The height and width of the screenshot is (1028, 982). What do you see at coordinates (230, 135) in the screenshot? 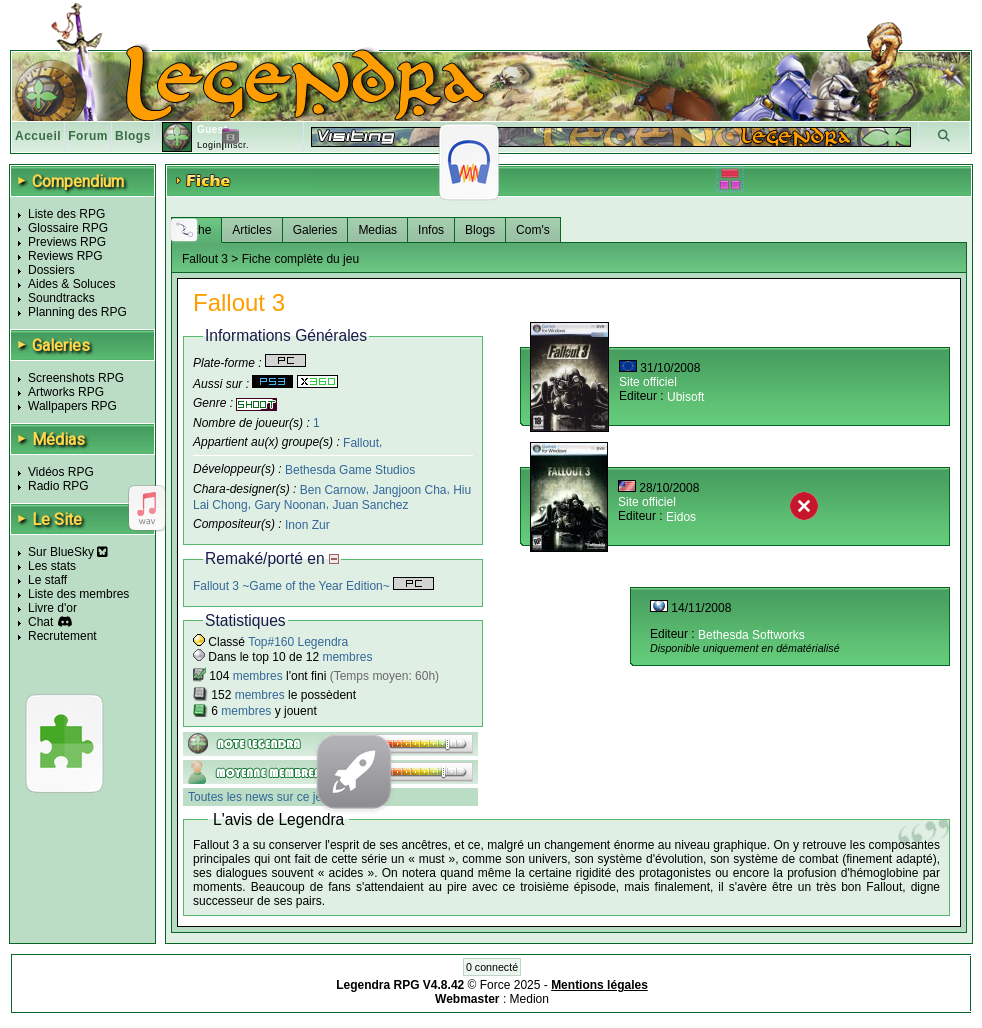
I see `open your videos folder` at bounding box center [230, 135].